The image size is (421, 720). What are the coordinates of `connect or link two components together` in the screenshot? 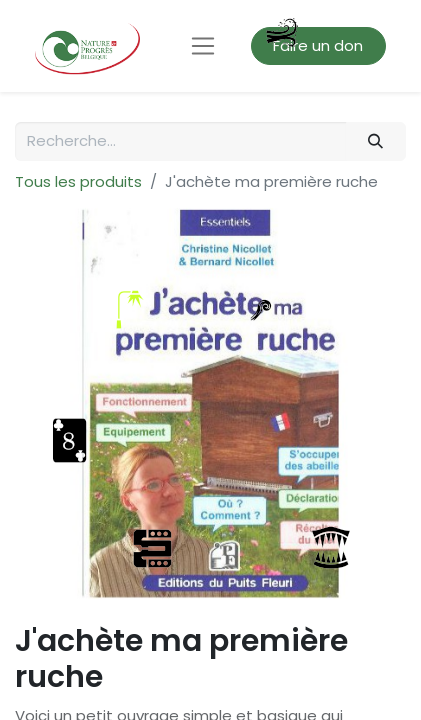 It's located at (152, 548).